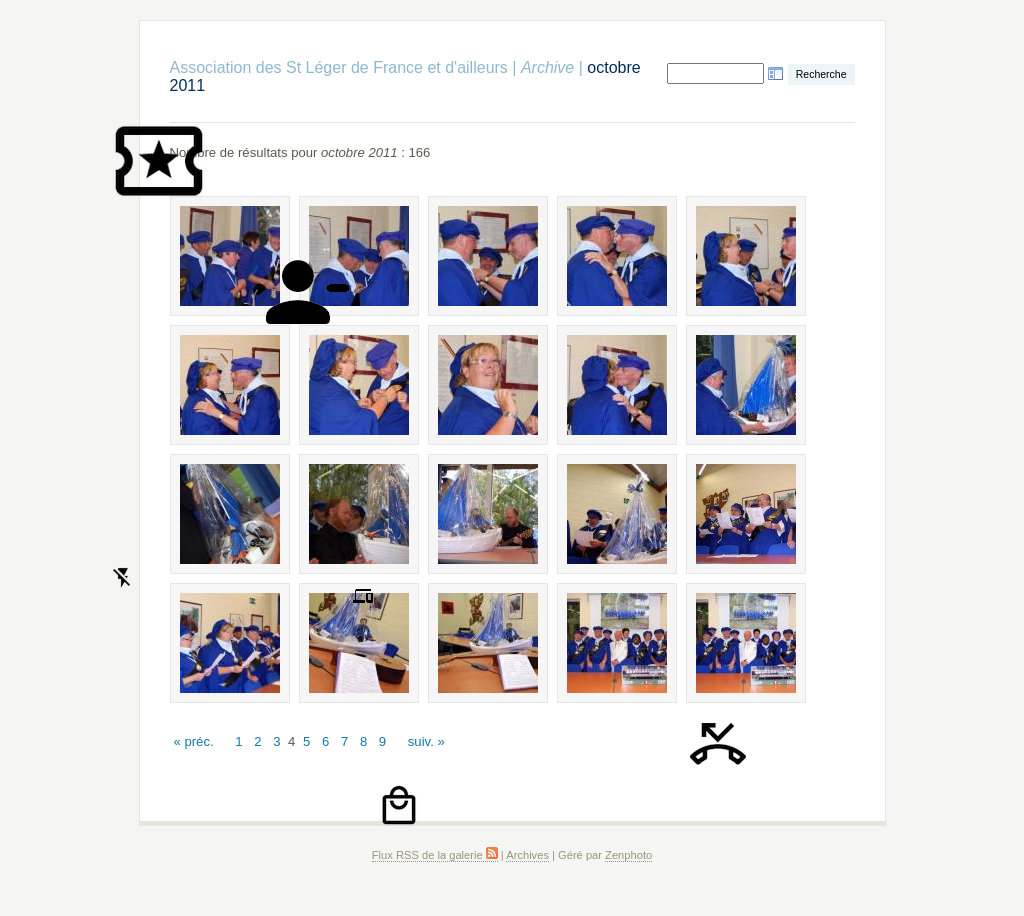 The image size is (1024, 916). I want to click on view local events or entertainment, so click(159, 161).